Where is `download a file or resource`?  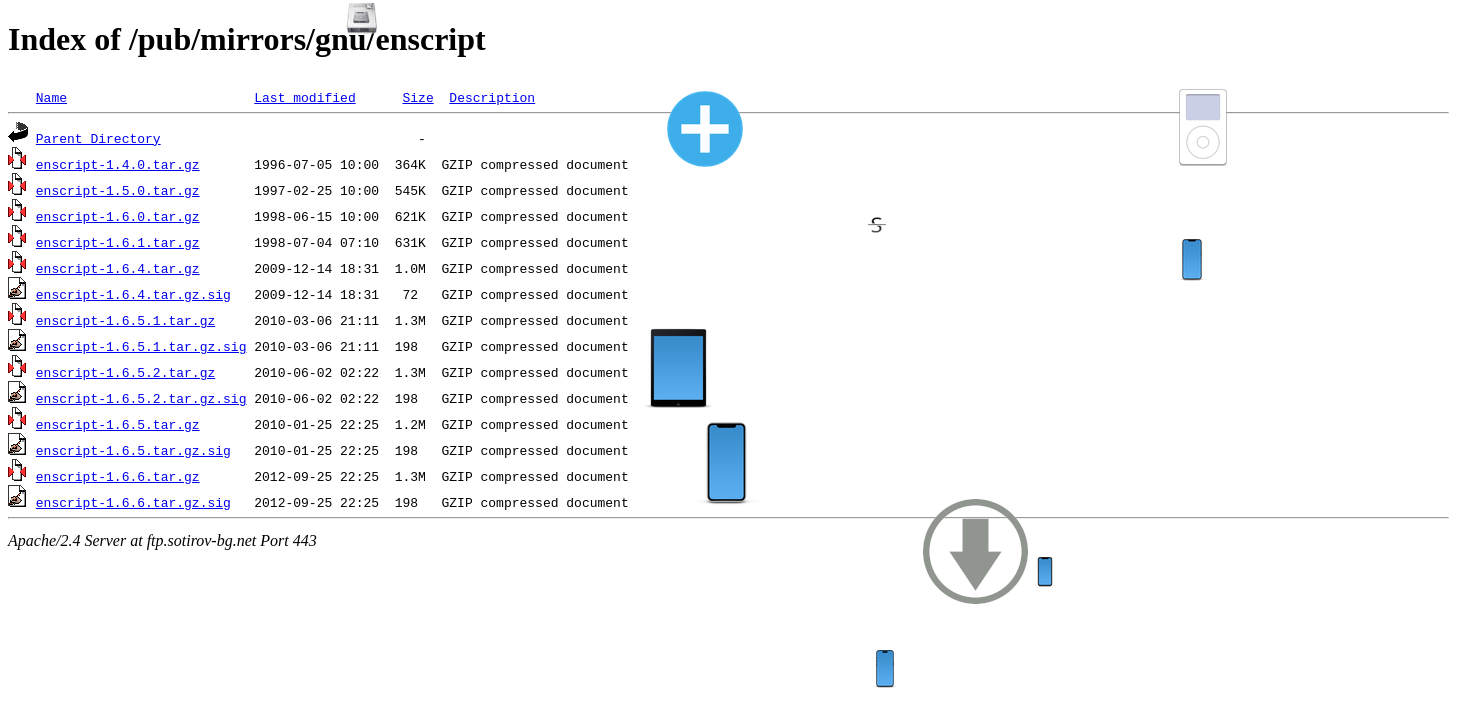 download a file or resource is located at coordinates (975, 551).